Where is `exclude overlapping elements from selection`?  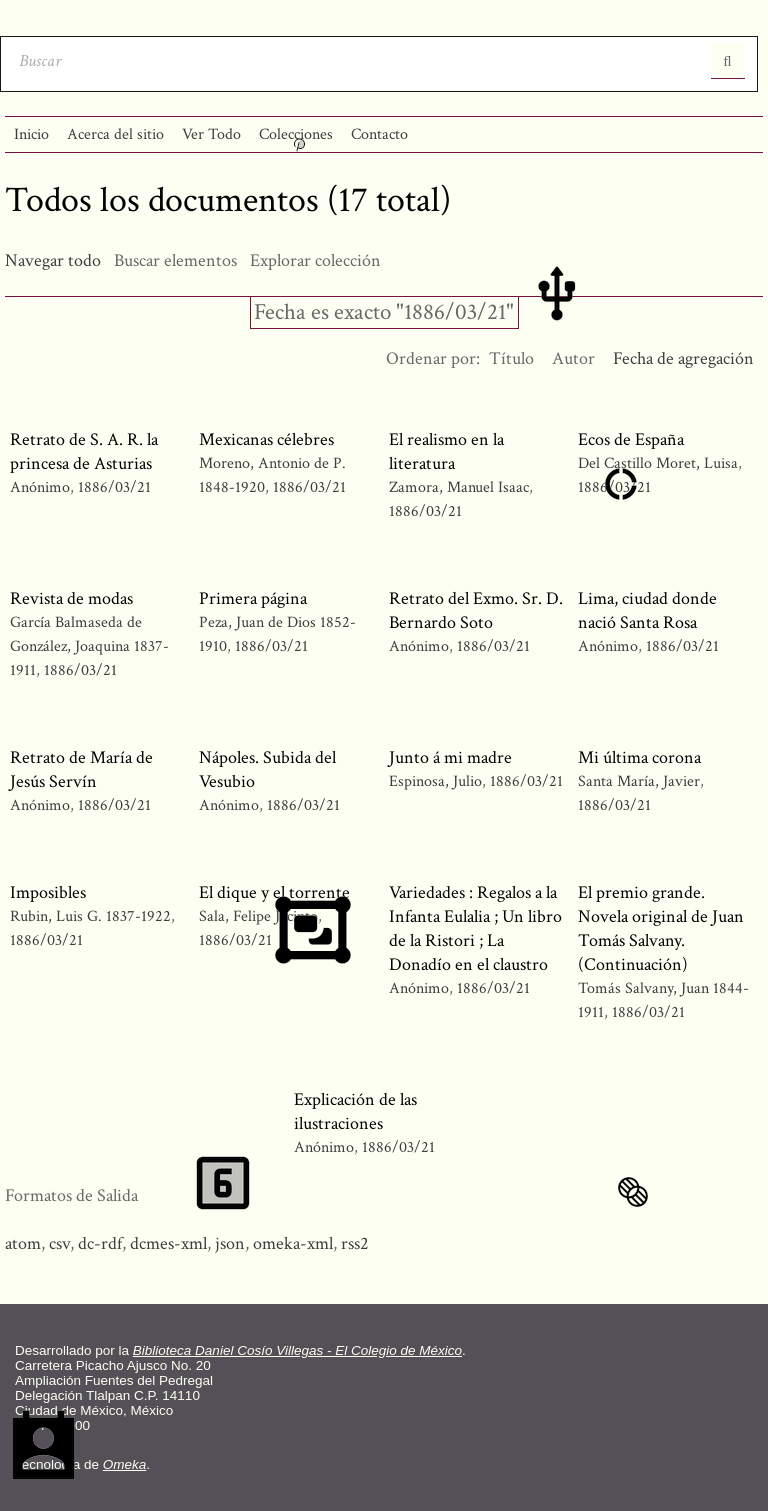
exclude overlapping elements from selection is located at coordinates (633, 1192).